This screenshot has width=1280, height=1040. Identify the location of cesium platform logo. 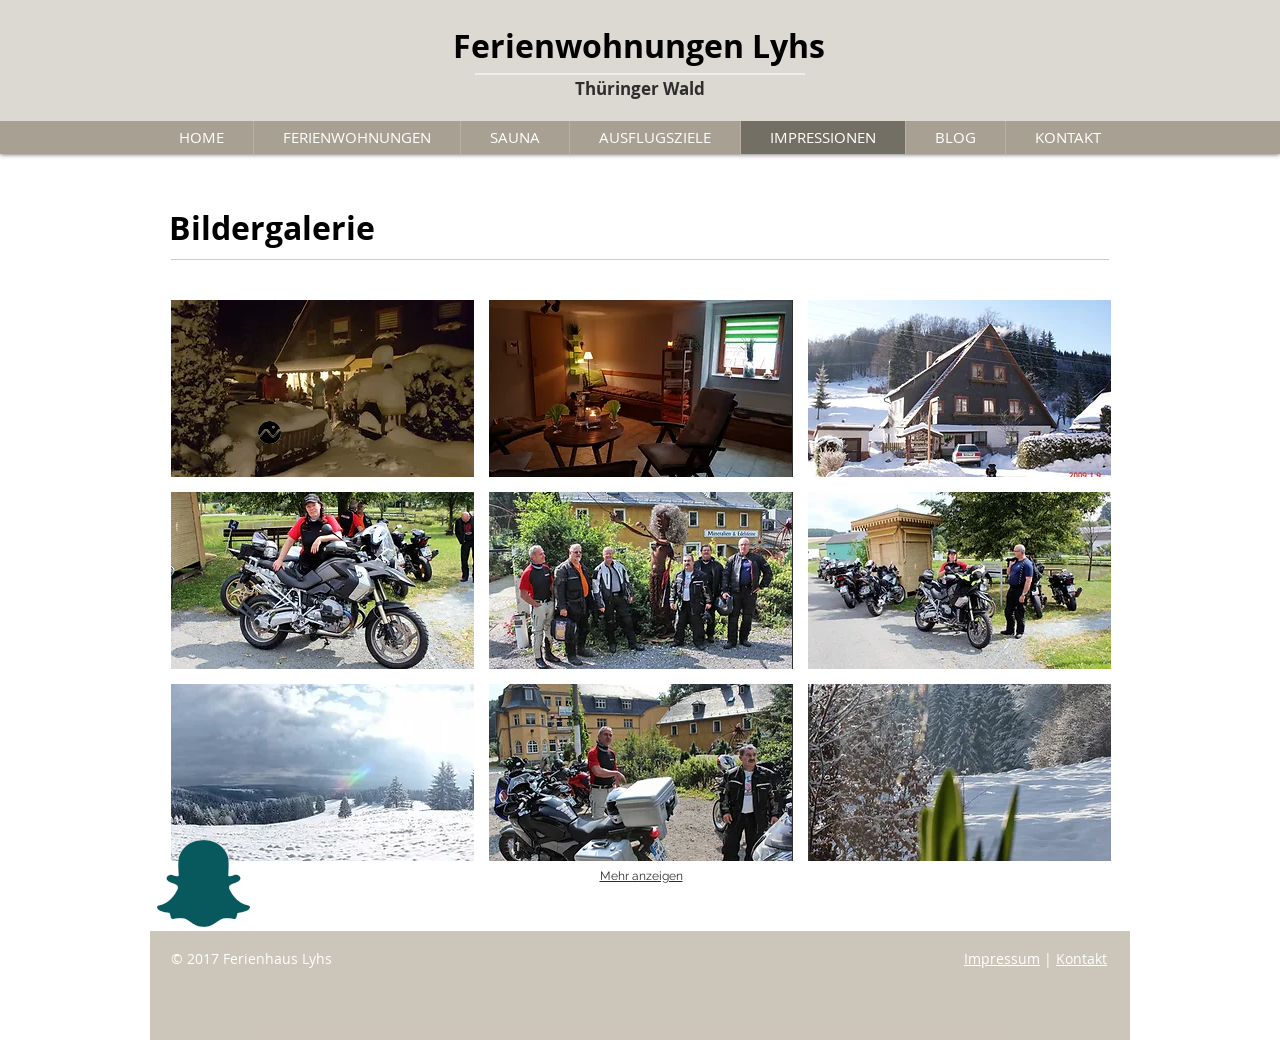
(269, 432).